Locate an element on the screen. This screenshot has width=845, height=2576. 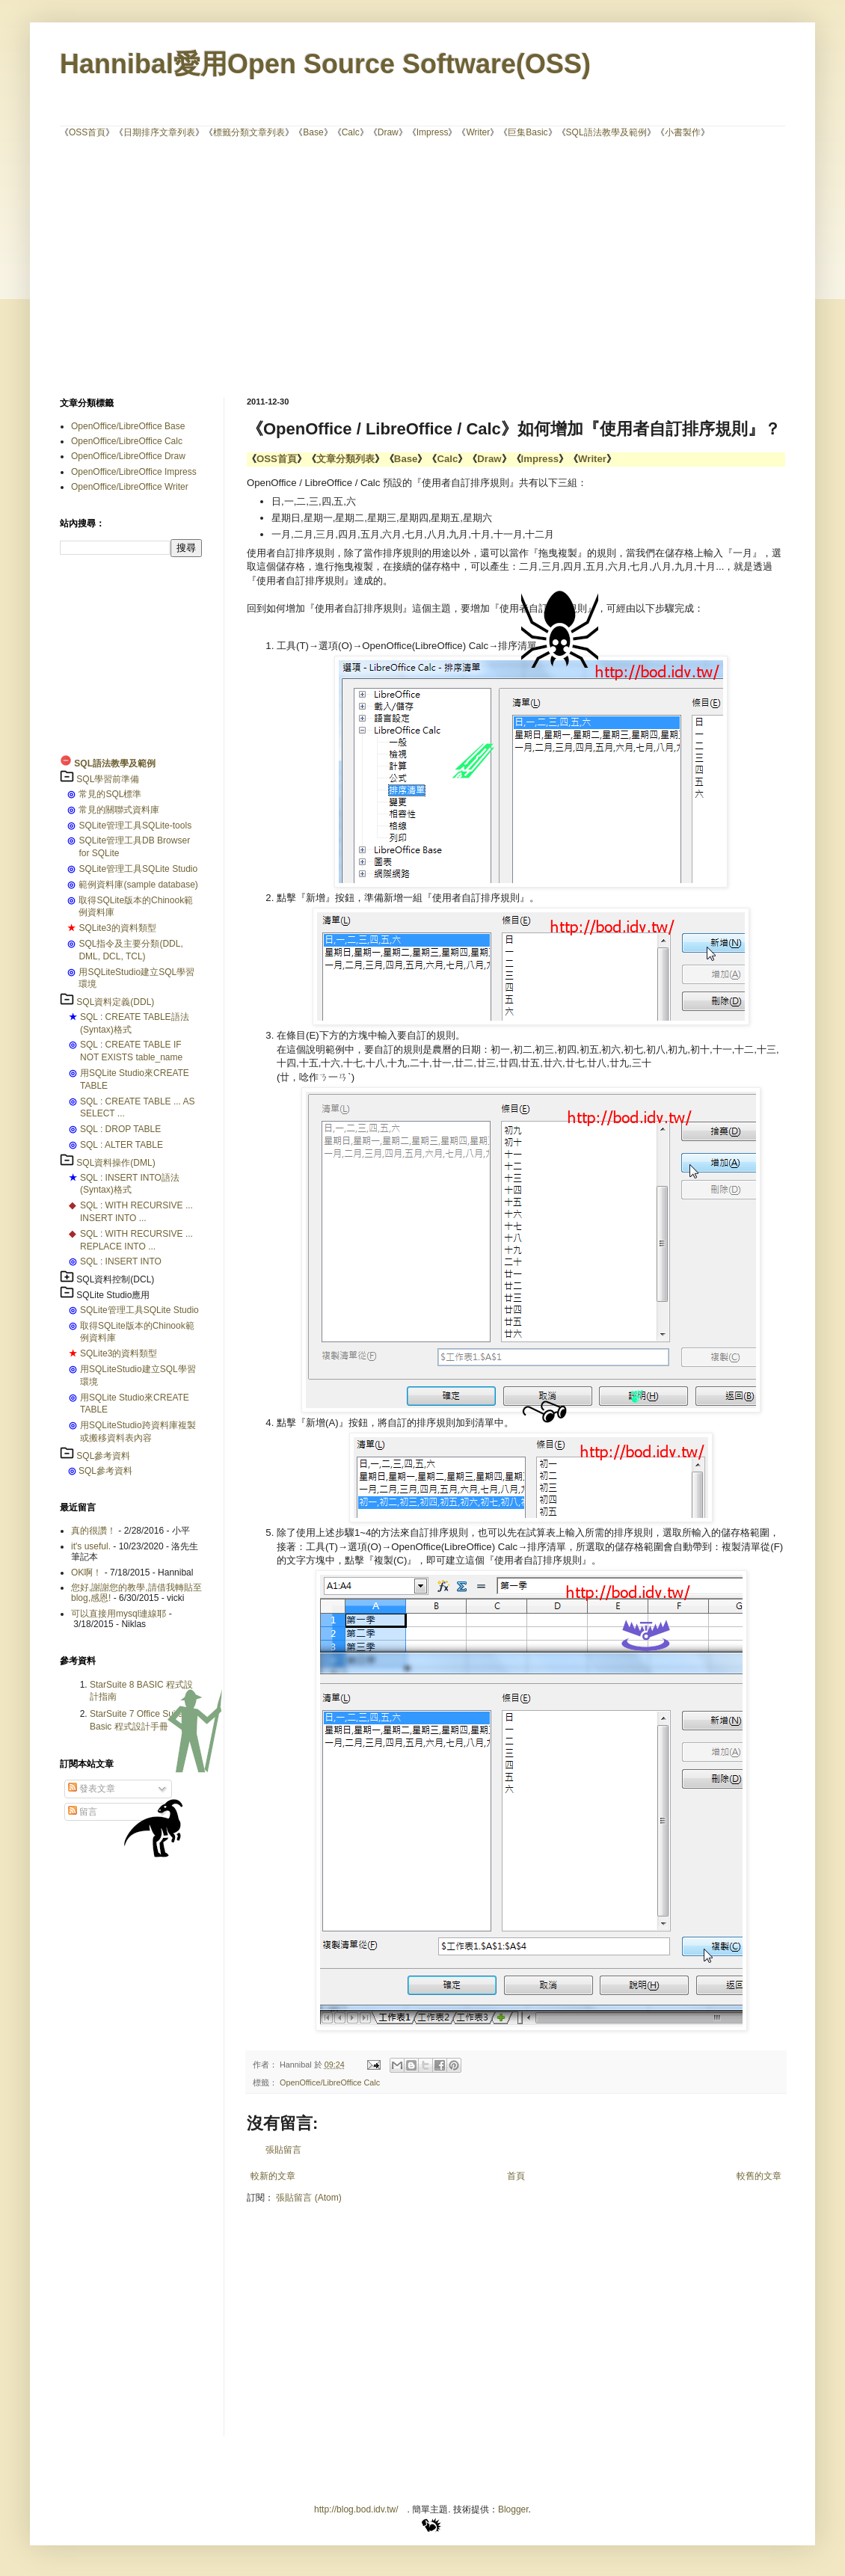
toggle reading mode or accessibility features is located at coordinates (544, 1412).